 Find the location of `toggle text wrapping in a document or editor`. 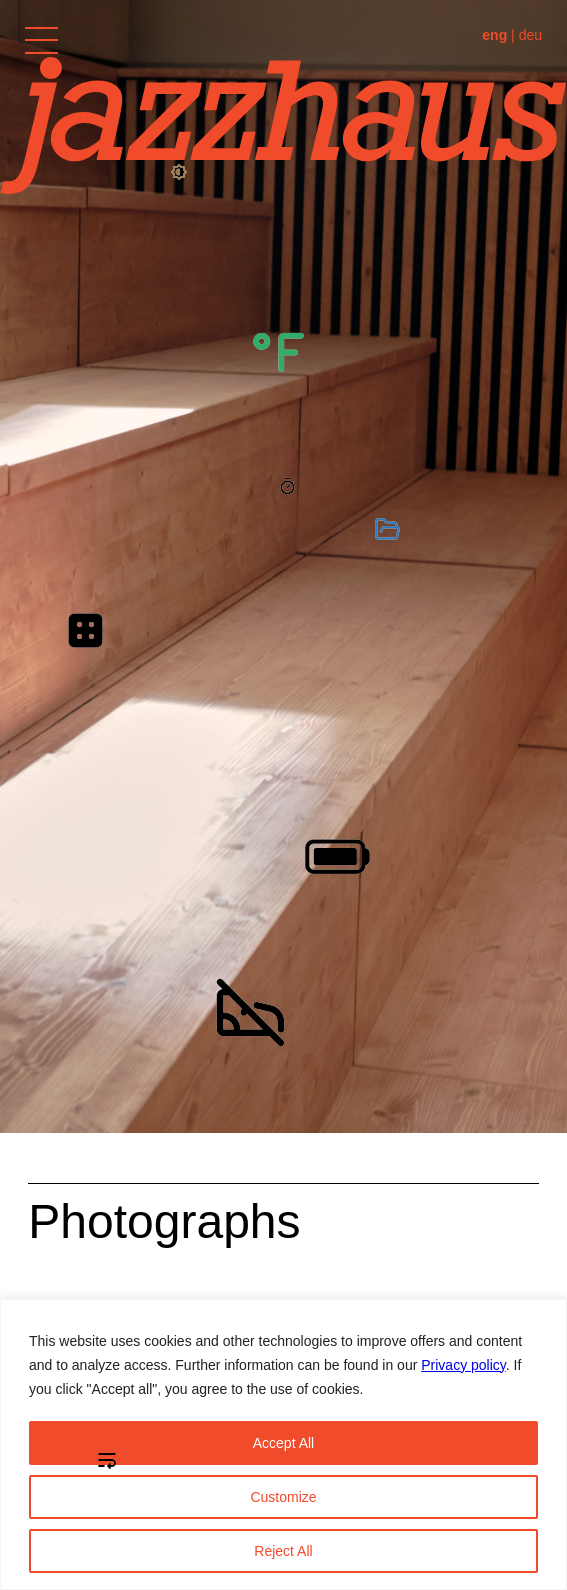

toggle text wrapping in a document or editor is located at coordinates (107, 1460).